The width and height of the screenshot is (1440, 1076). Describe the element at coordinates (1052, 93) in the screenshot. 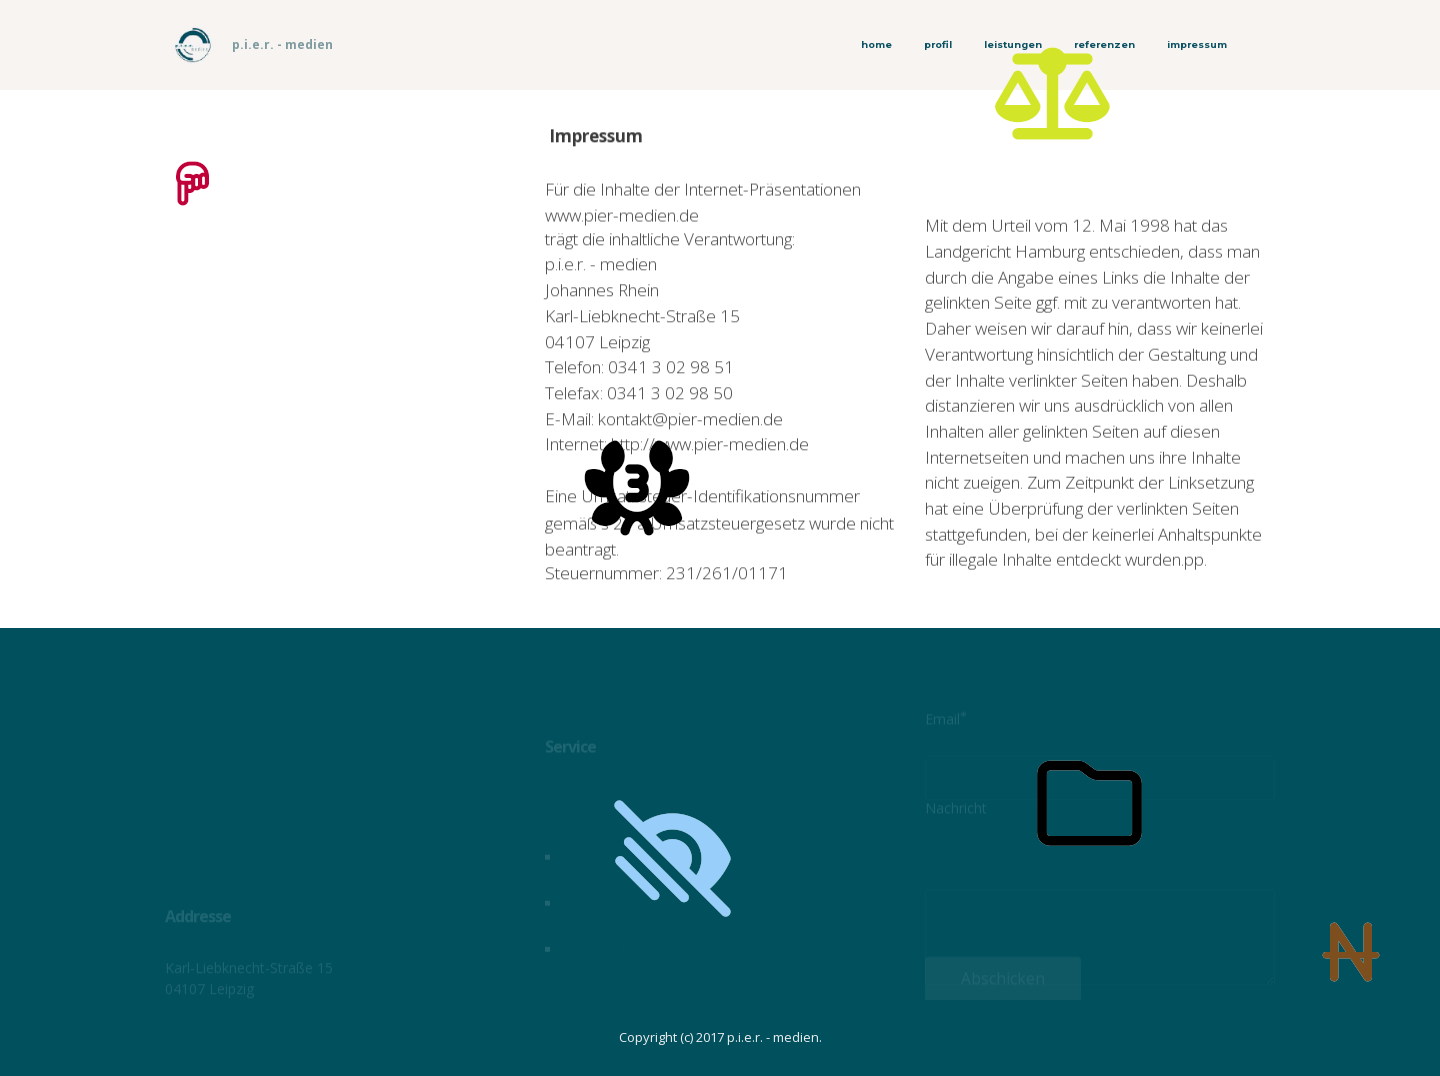

I see `access legal or terms of service information` at that location.